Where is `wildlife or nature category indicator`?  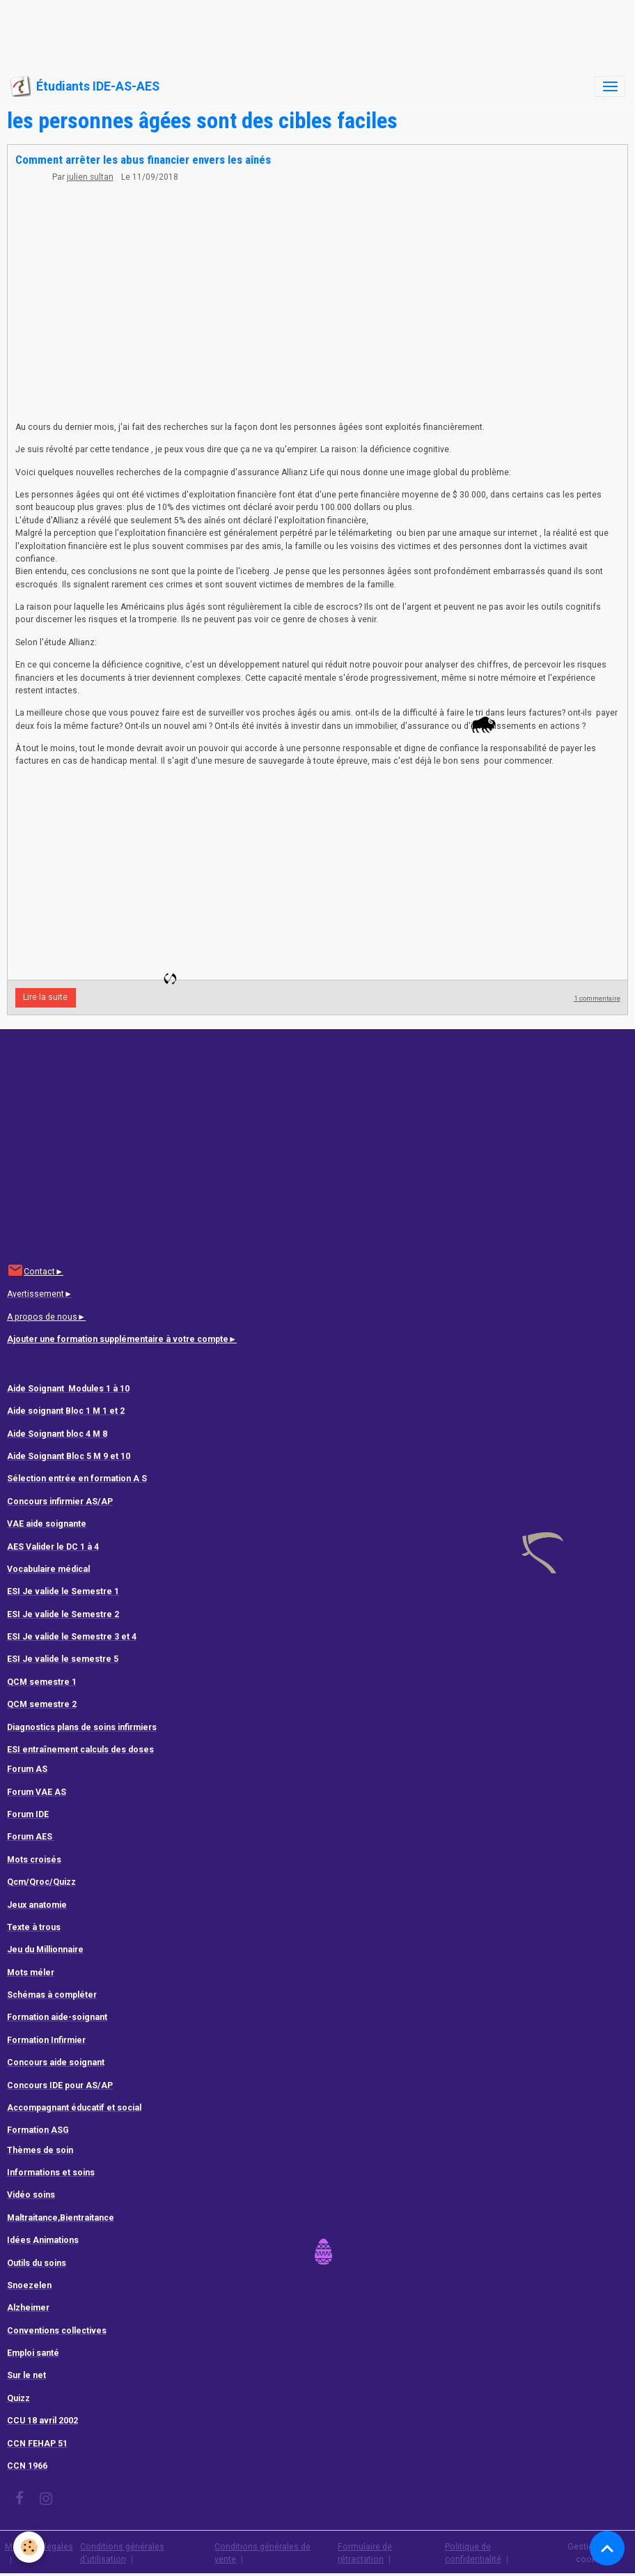 wildlife or nature category indicator is located at coordinates (483, 725).